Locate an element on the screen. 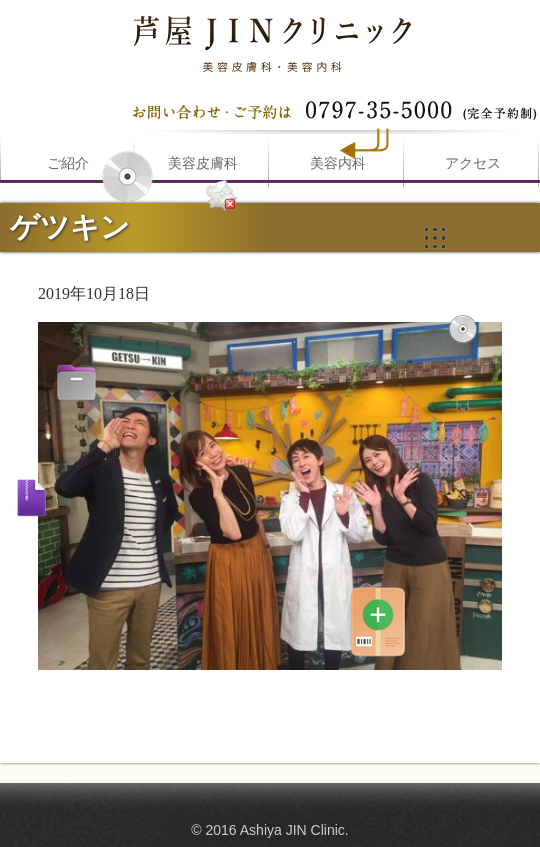 The width and height of the screenshot is (540, 847). indicates a blank CD-R disc ready for burning is located at coordinates (127, 176).